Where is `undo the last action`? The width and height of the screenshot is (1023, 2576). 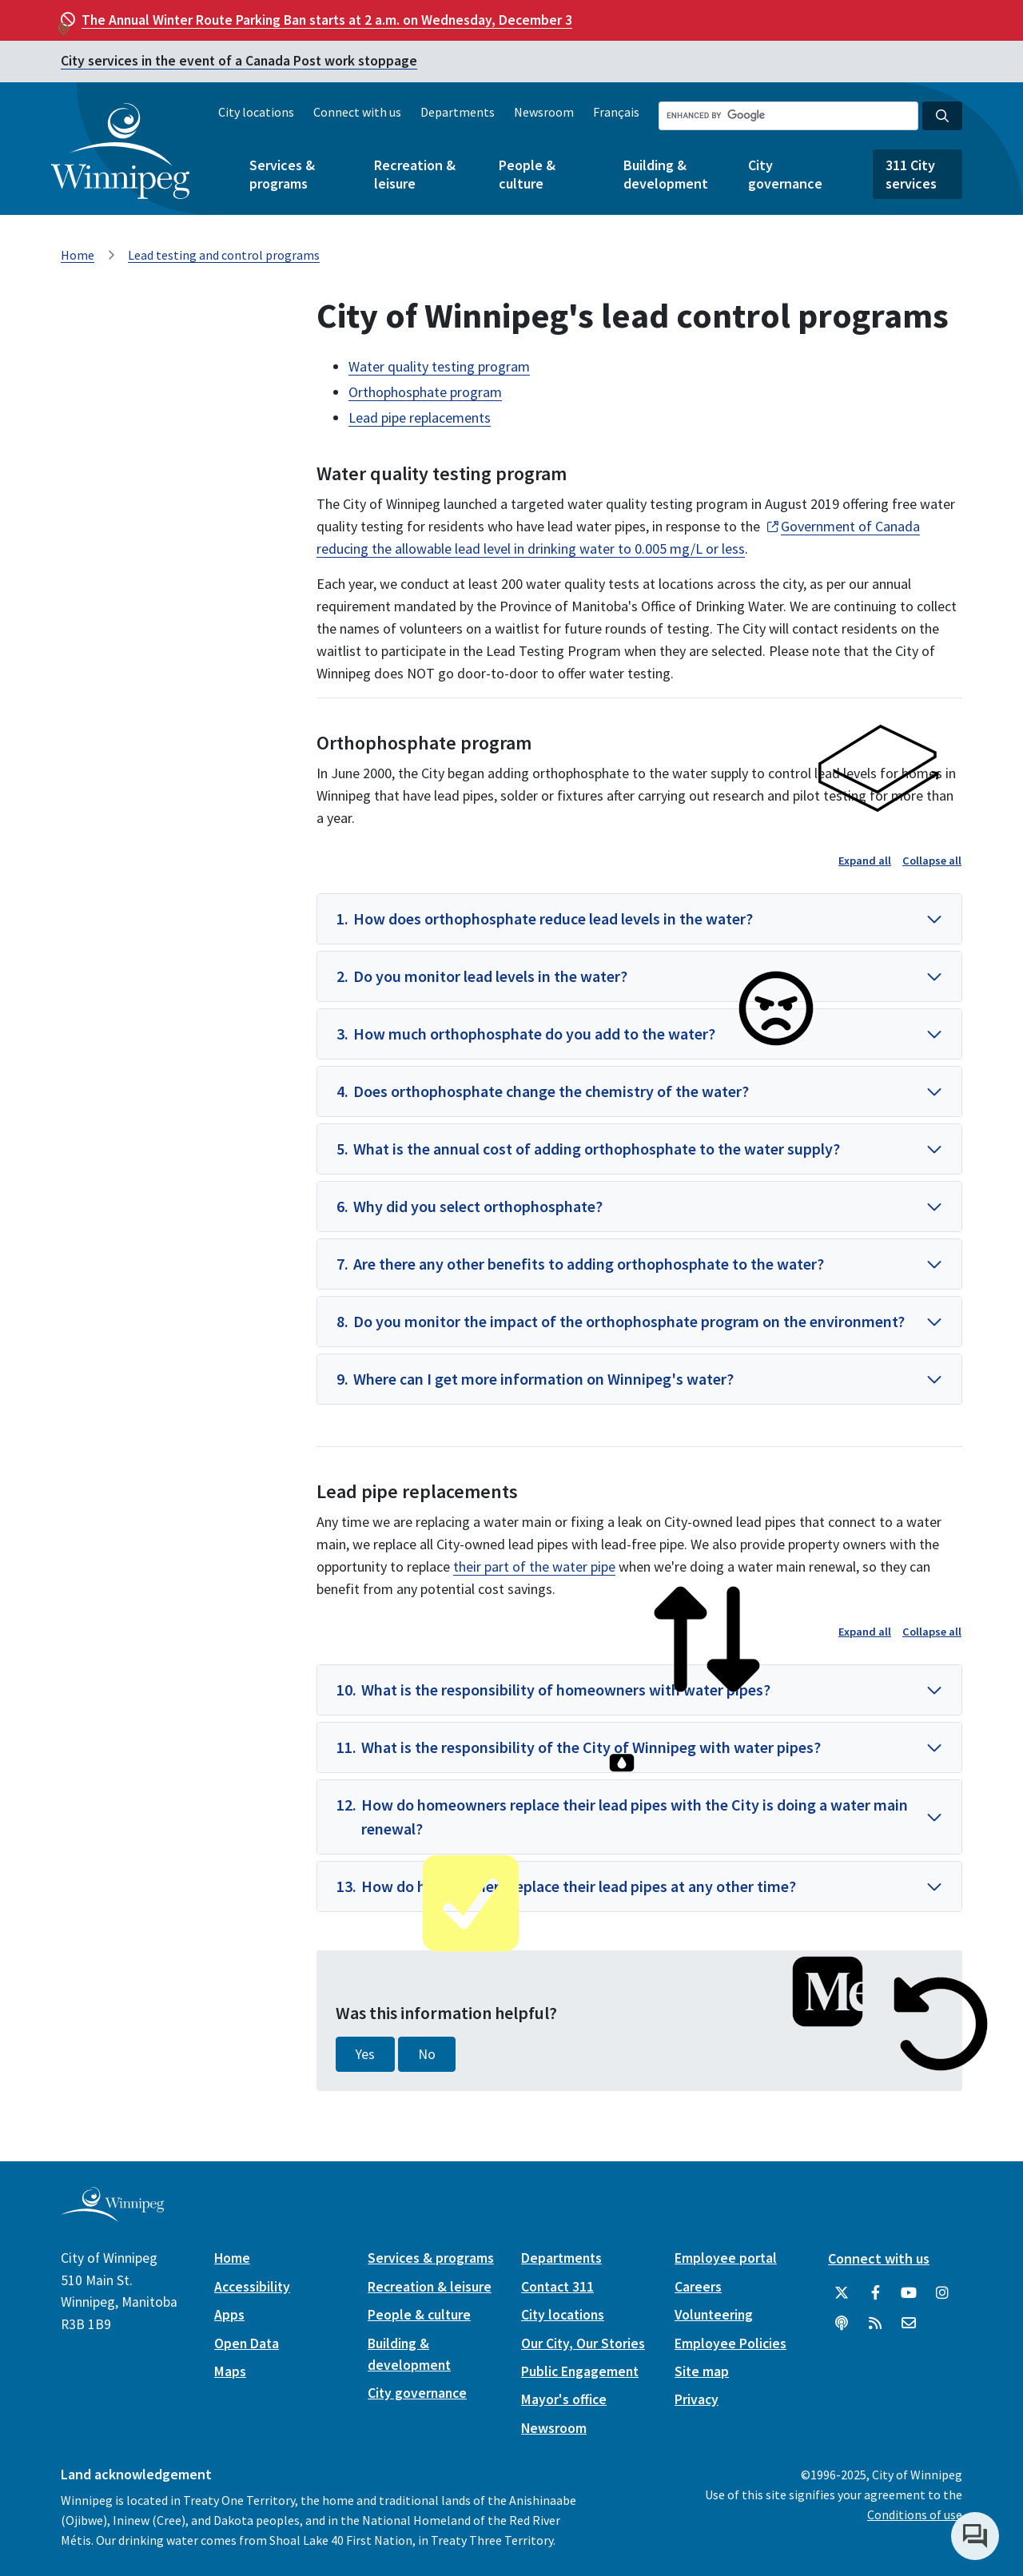
undo the last action is located at coordinates (941, 2024).